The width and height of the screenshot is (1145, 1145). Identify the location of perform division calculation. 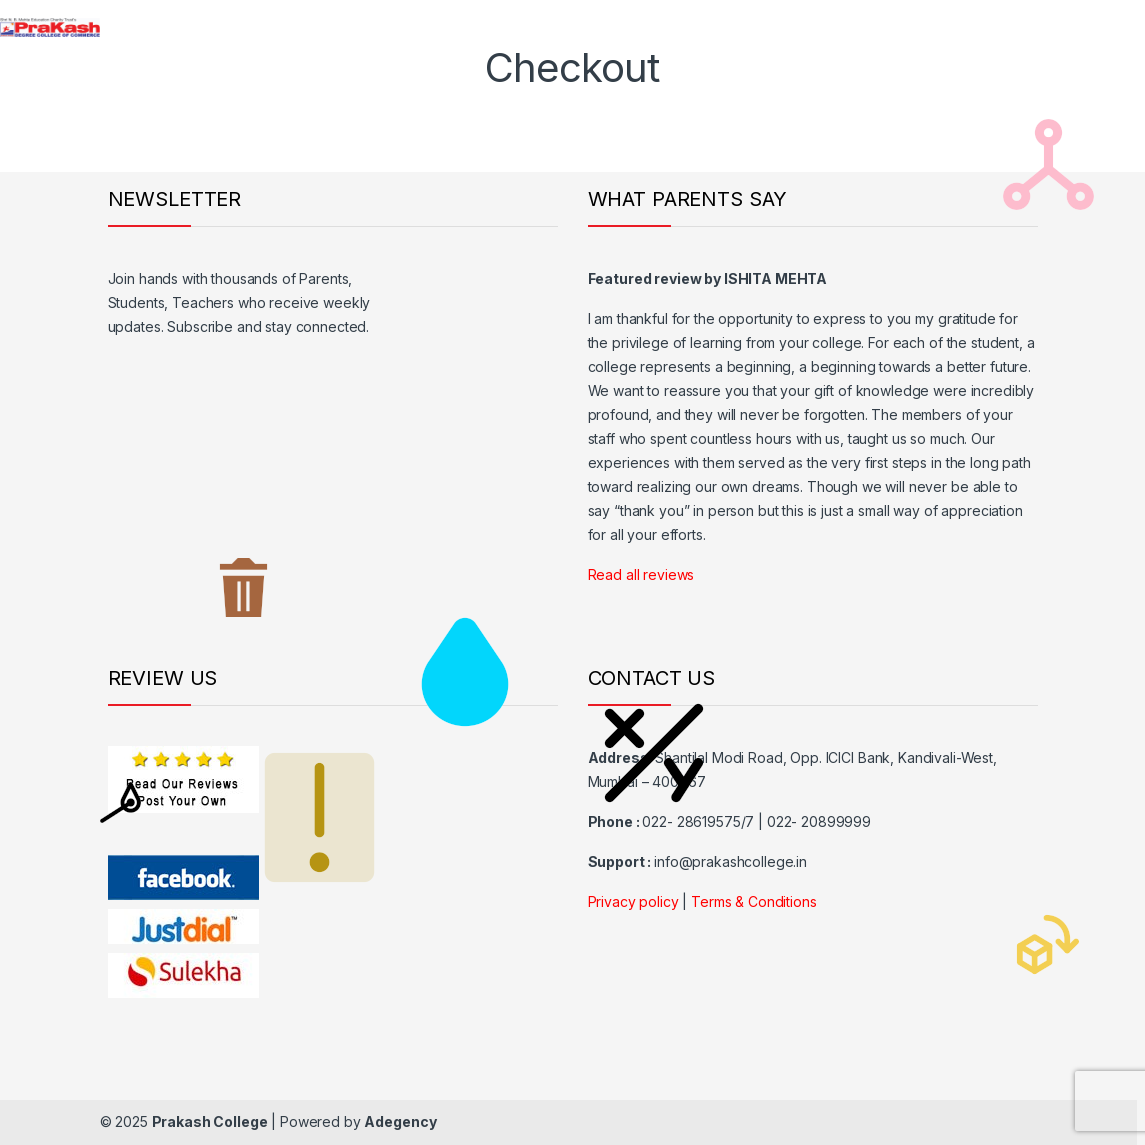
(654, 753).